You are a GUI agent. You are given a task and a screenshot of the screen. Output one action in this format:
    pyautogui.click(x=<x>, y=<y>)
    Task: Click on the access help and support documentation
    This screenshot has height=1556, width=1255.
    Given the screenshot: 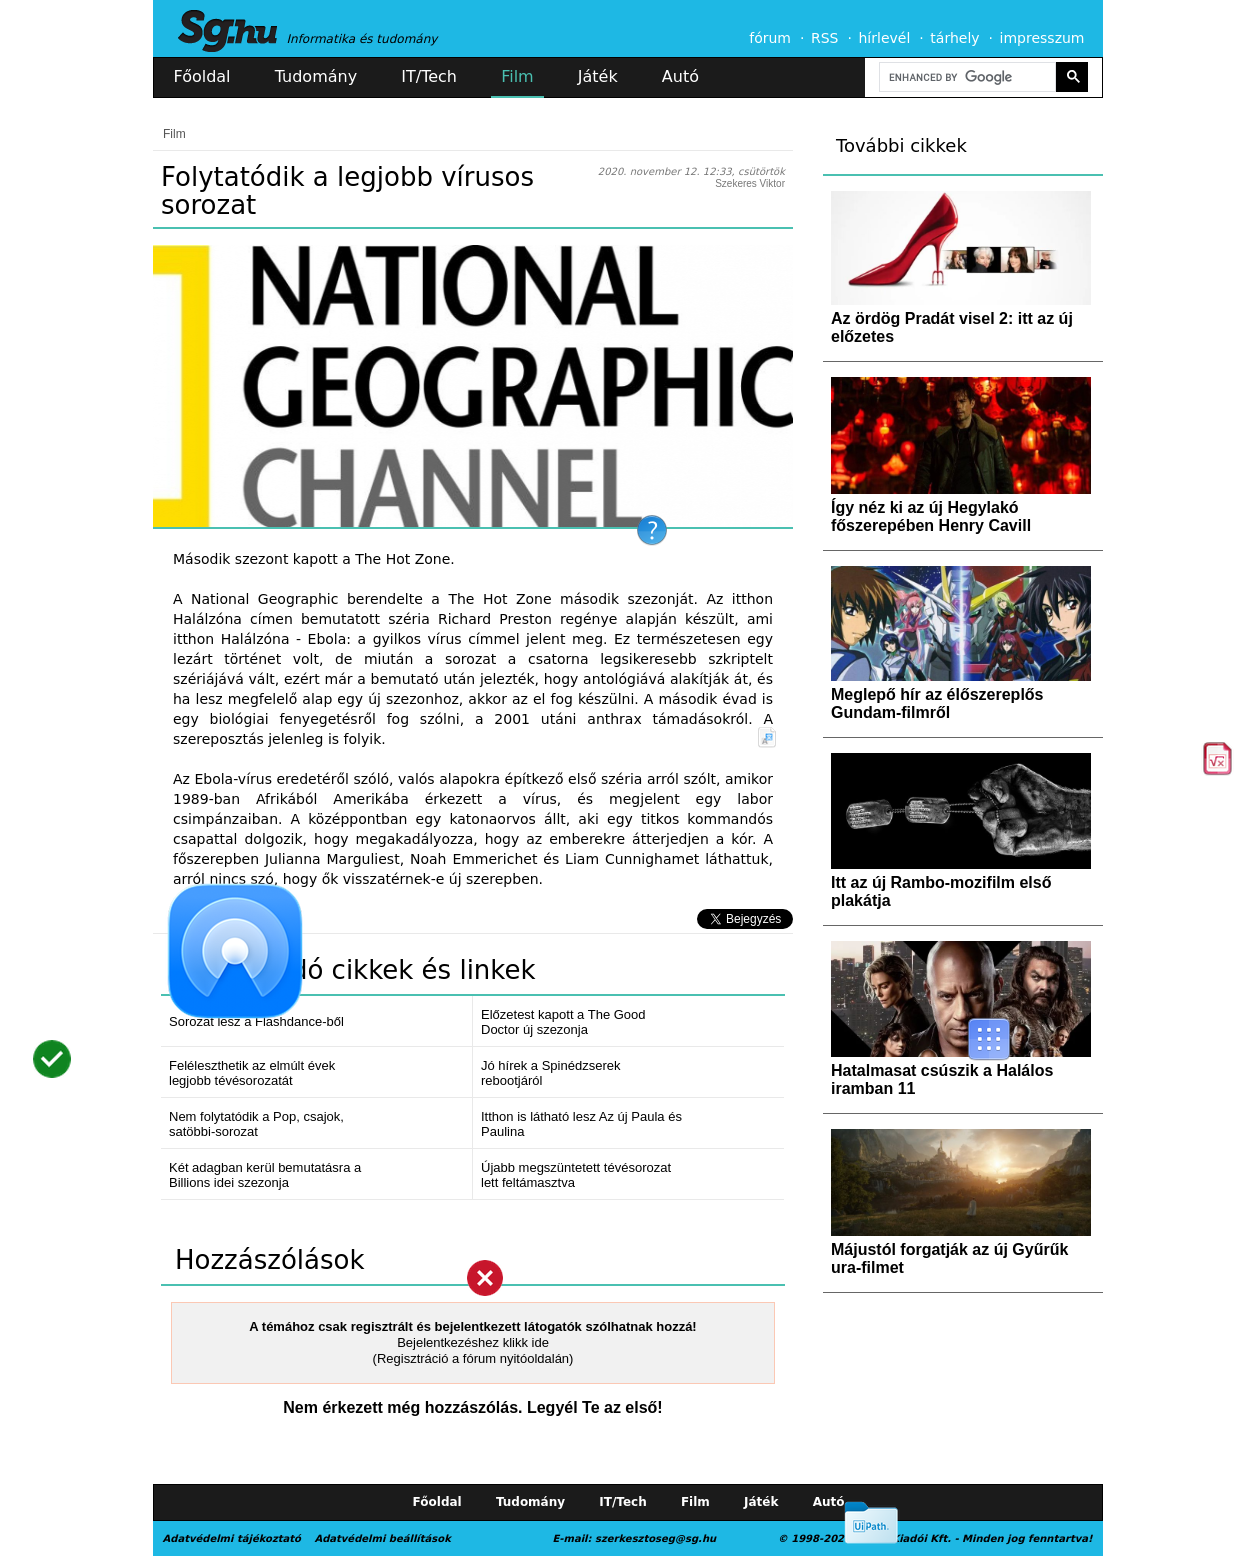 What is the action you would take?
    pyautogui.click(x=652, y=530)
    